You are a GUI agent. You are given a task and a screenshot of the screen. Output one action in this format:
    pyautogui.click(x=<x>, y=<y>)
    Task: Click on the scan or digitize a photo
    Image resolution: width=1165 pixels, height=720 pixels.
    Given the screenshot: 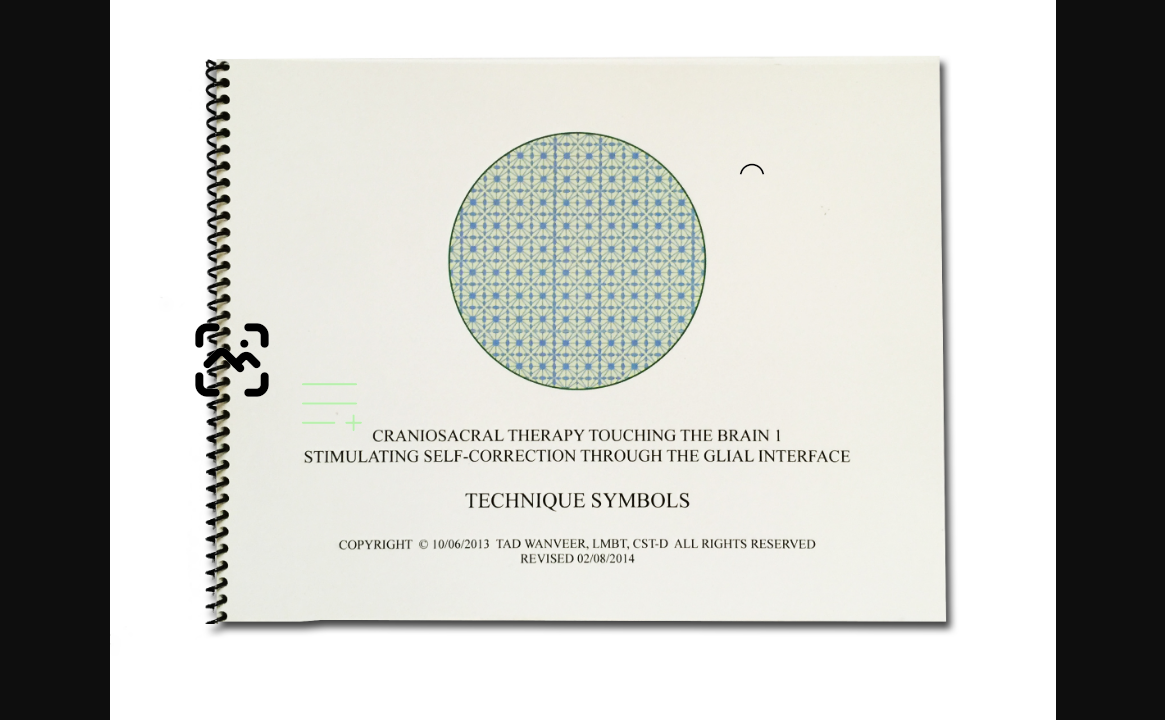 What is the action you would take?
    pyautogui.click(x=232, y=360)
    